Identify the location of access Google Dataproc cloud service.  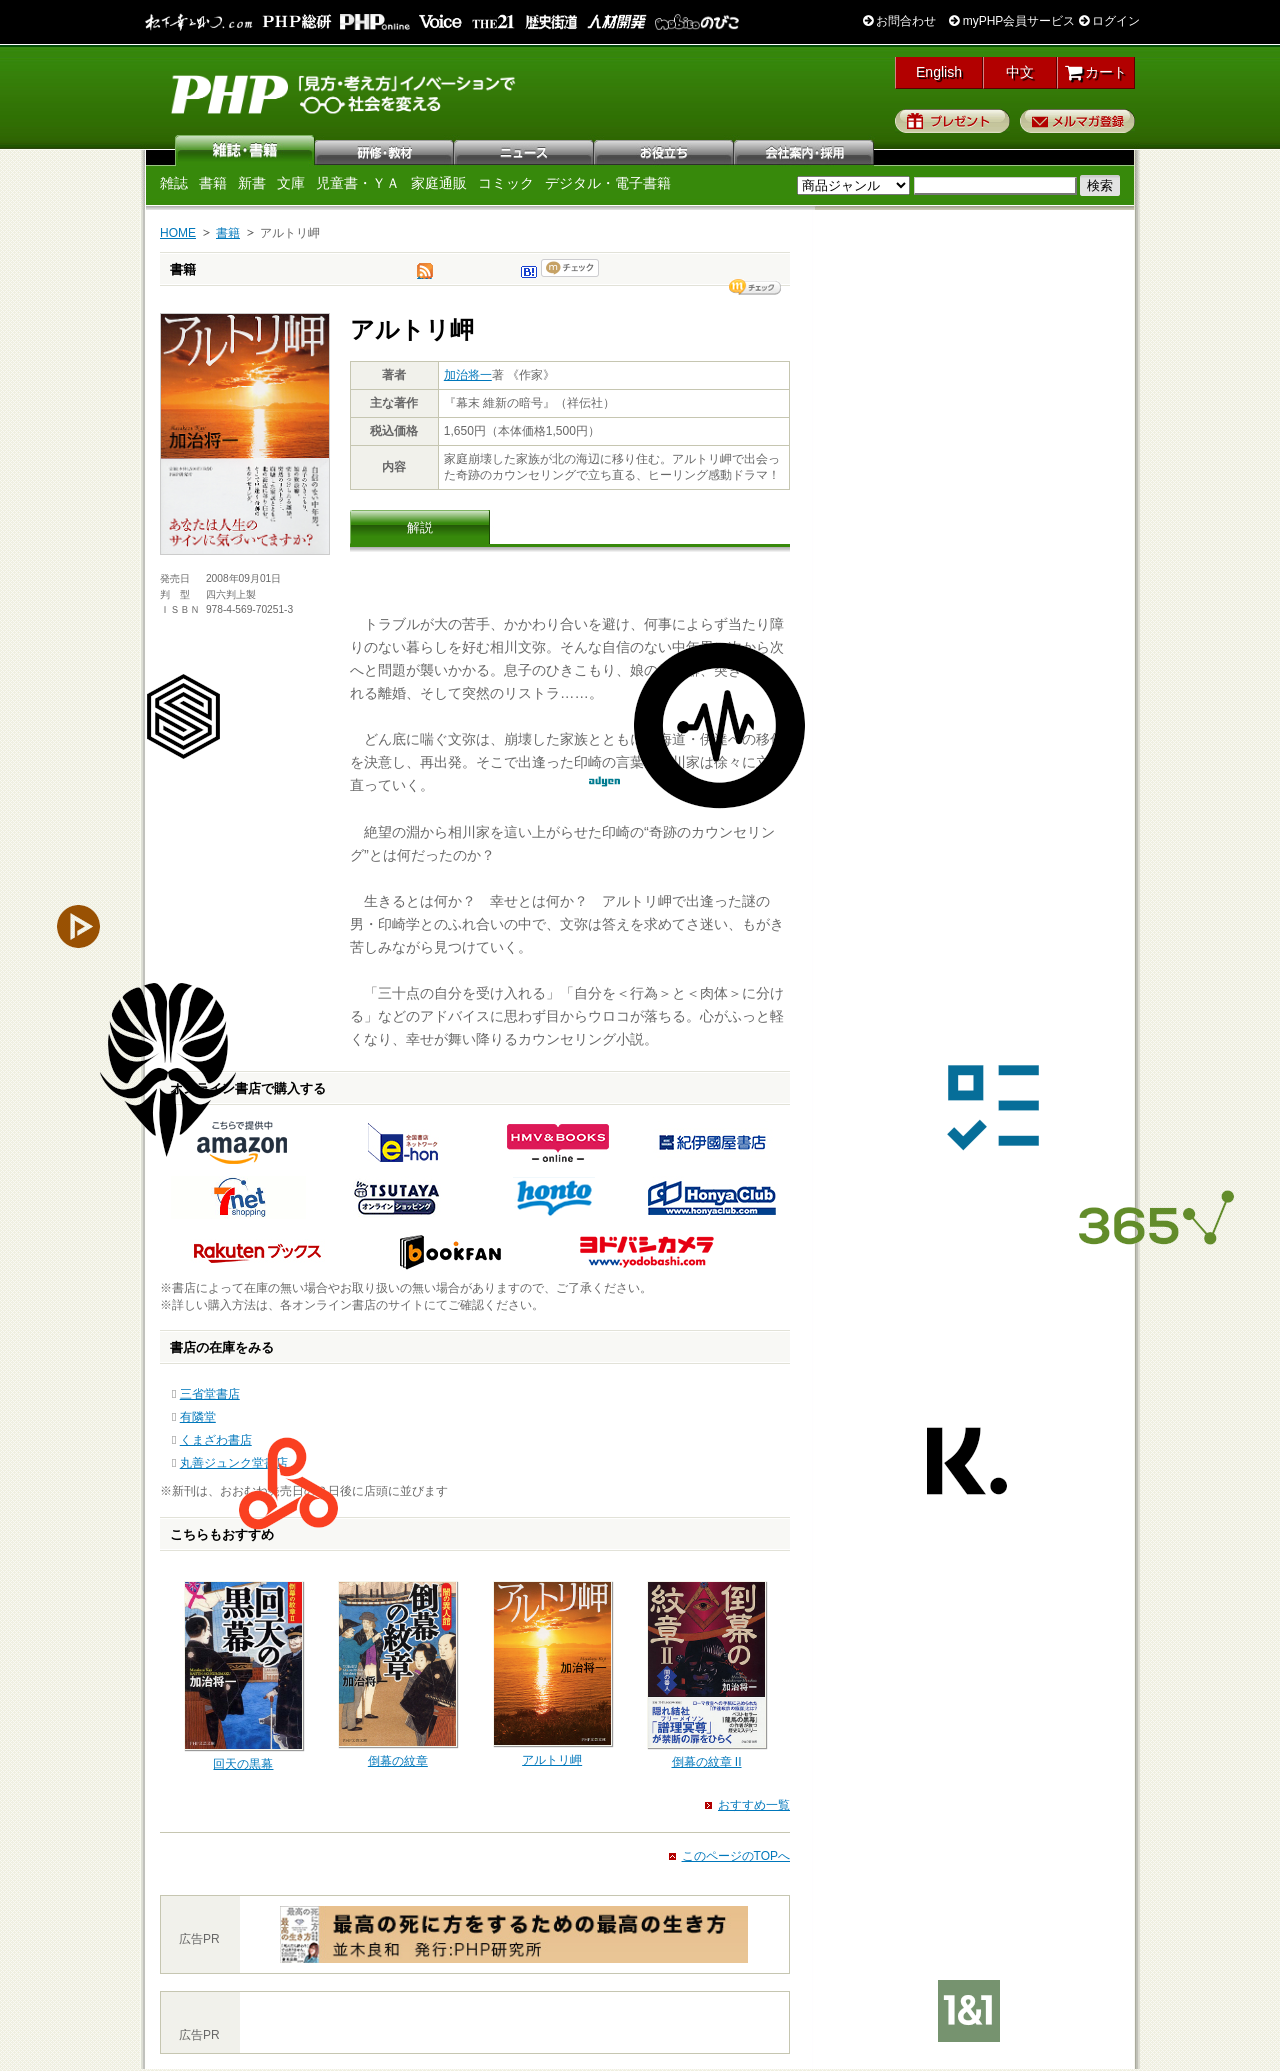
(288, 1483).